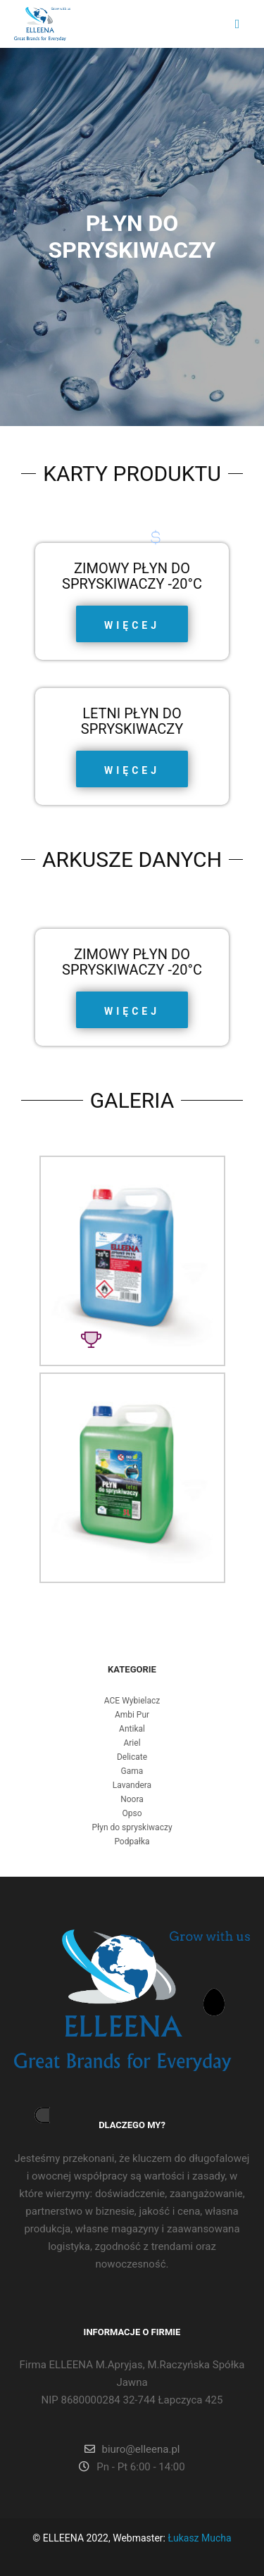  I want to click on view achievements or awards, so click(91, 1339).